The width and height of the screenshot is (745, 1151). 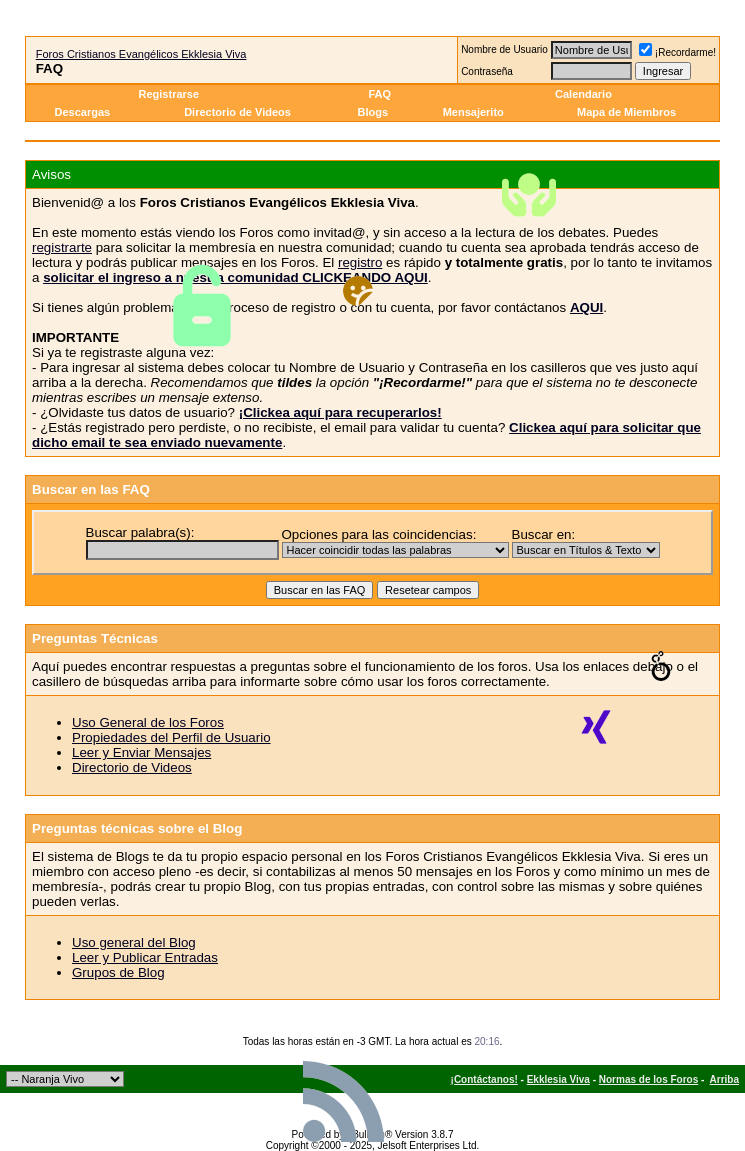 What do you see at coordinates (596, 727) in the screenshot?
I see `link to xing professional network profile` at bounding box center [596, 727].